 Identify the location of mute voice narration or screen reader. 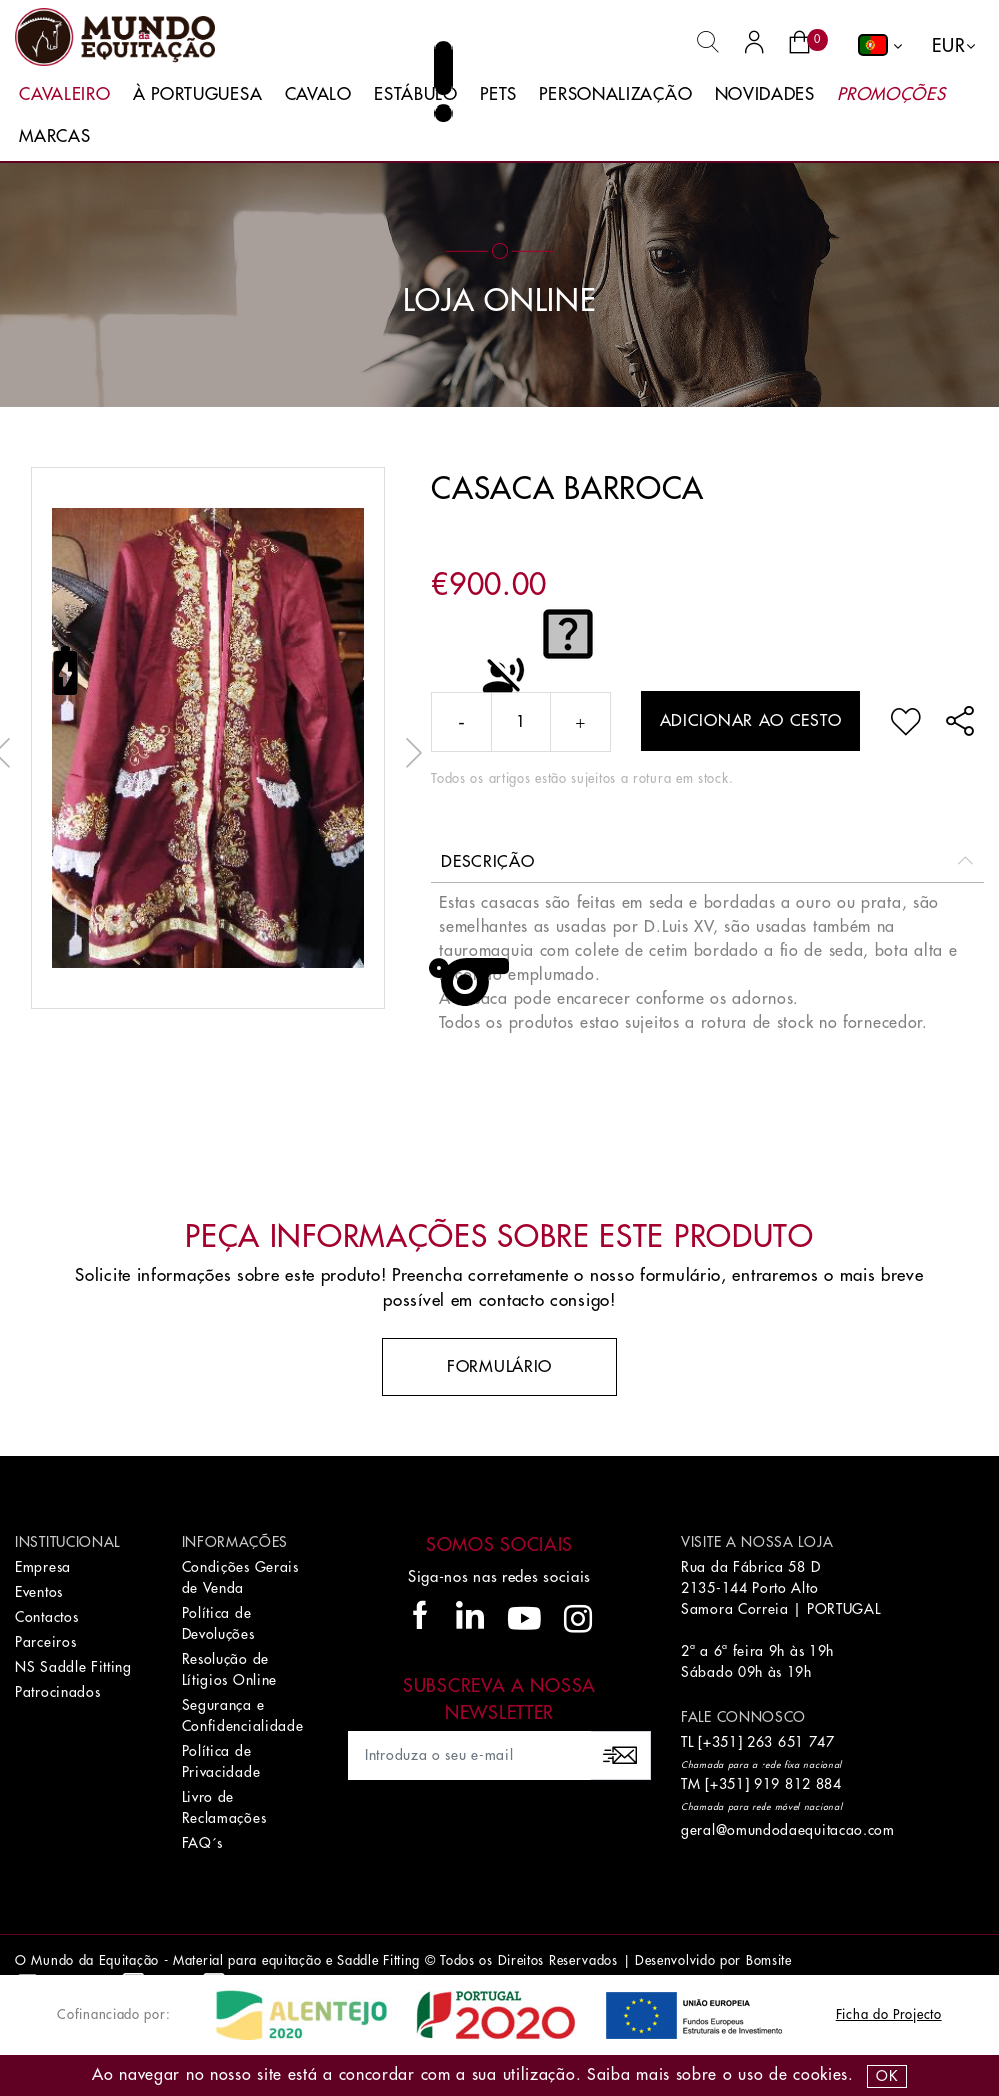
(503, 675).